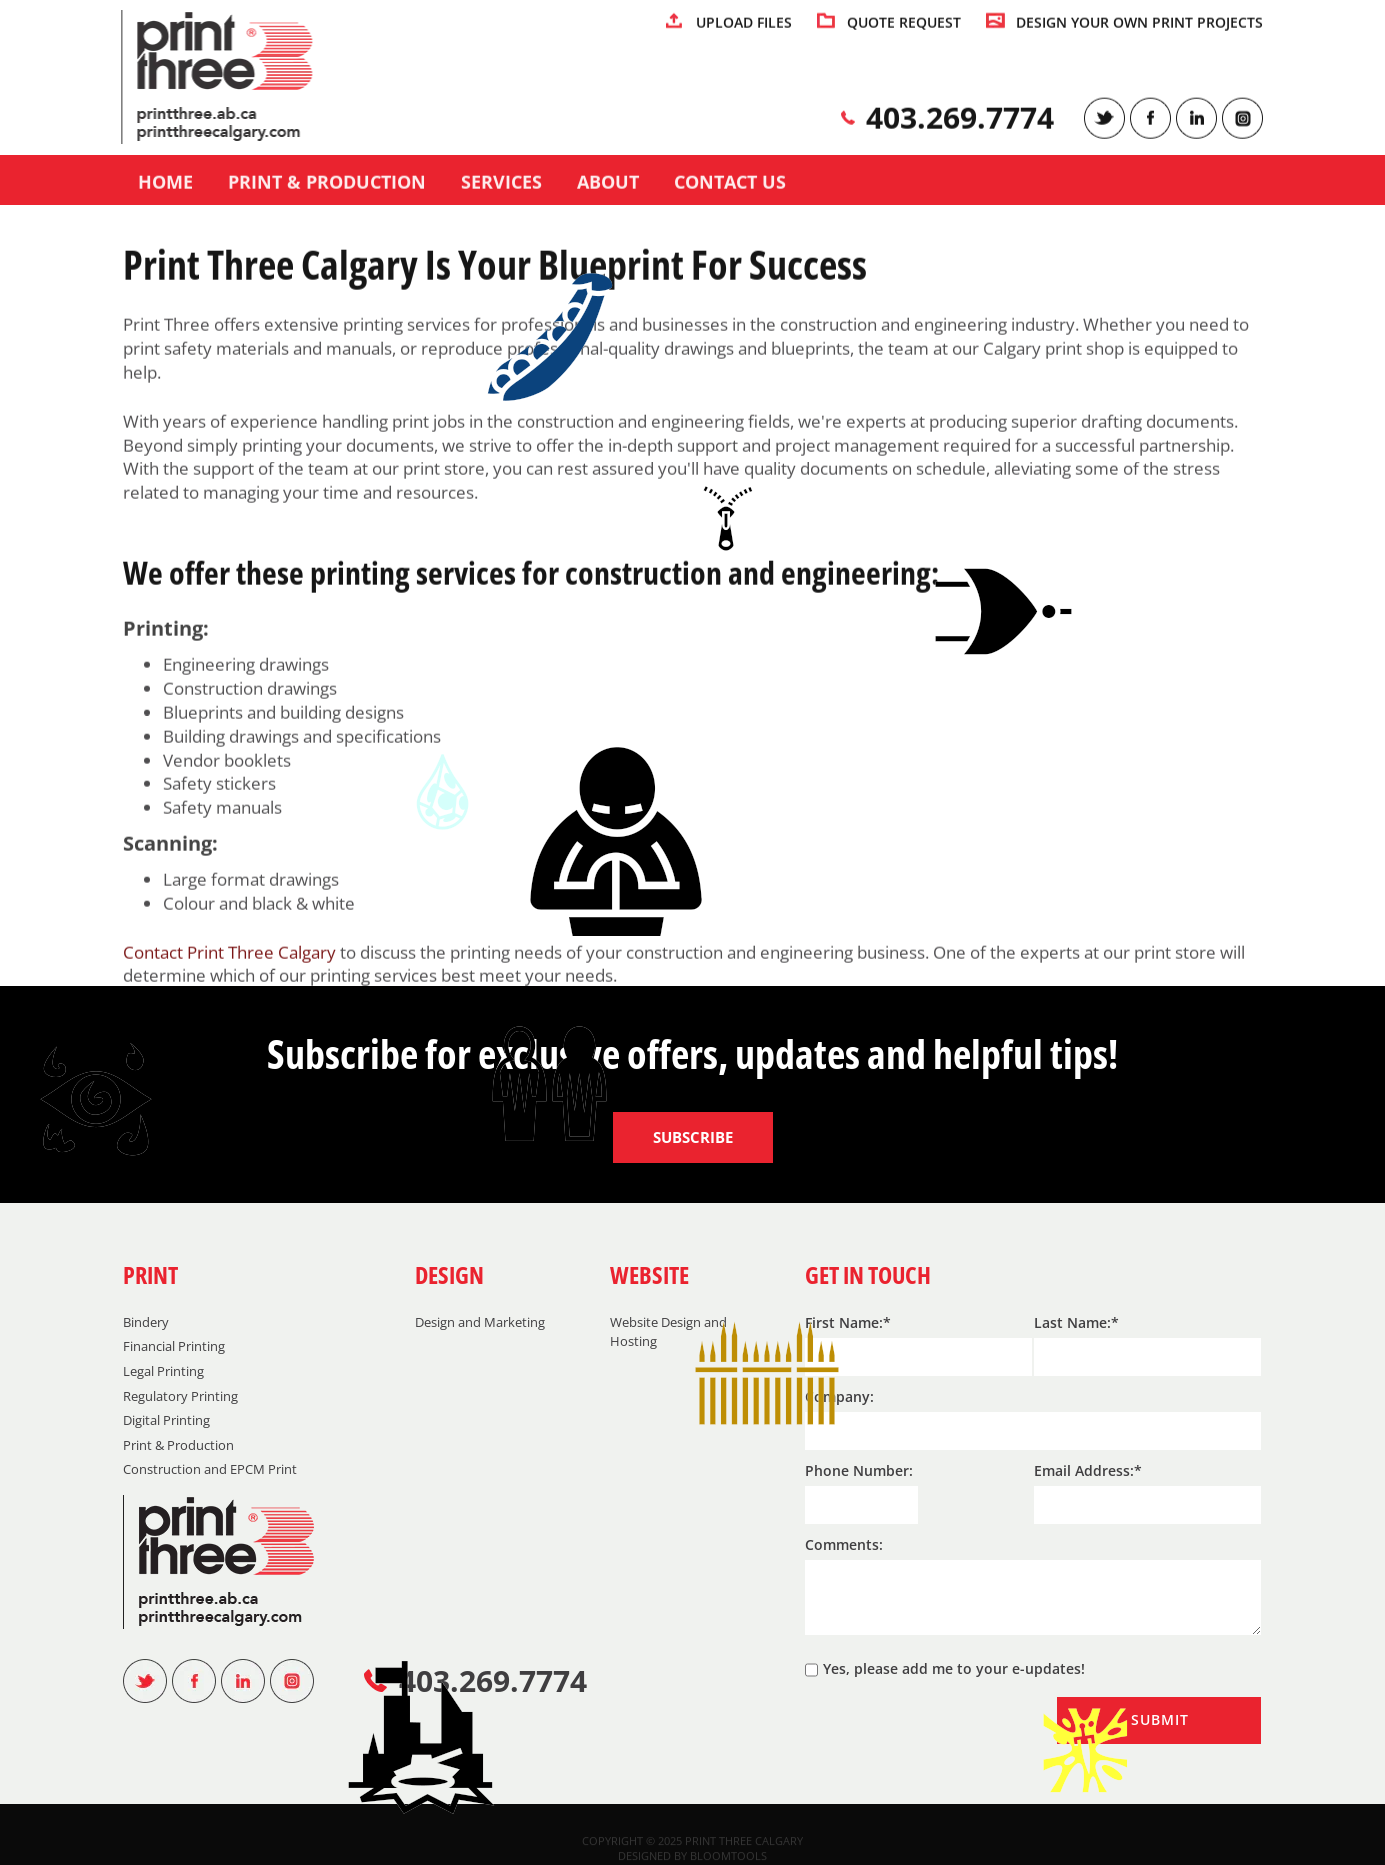 This screenshot has width=1385, height=1865. Describe the element at coordinates (1003, 611) in the screenshot. I see `represents a NOR logic gate in circuit design` at that location.